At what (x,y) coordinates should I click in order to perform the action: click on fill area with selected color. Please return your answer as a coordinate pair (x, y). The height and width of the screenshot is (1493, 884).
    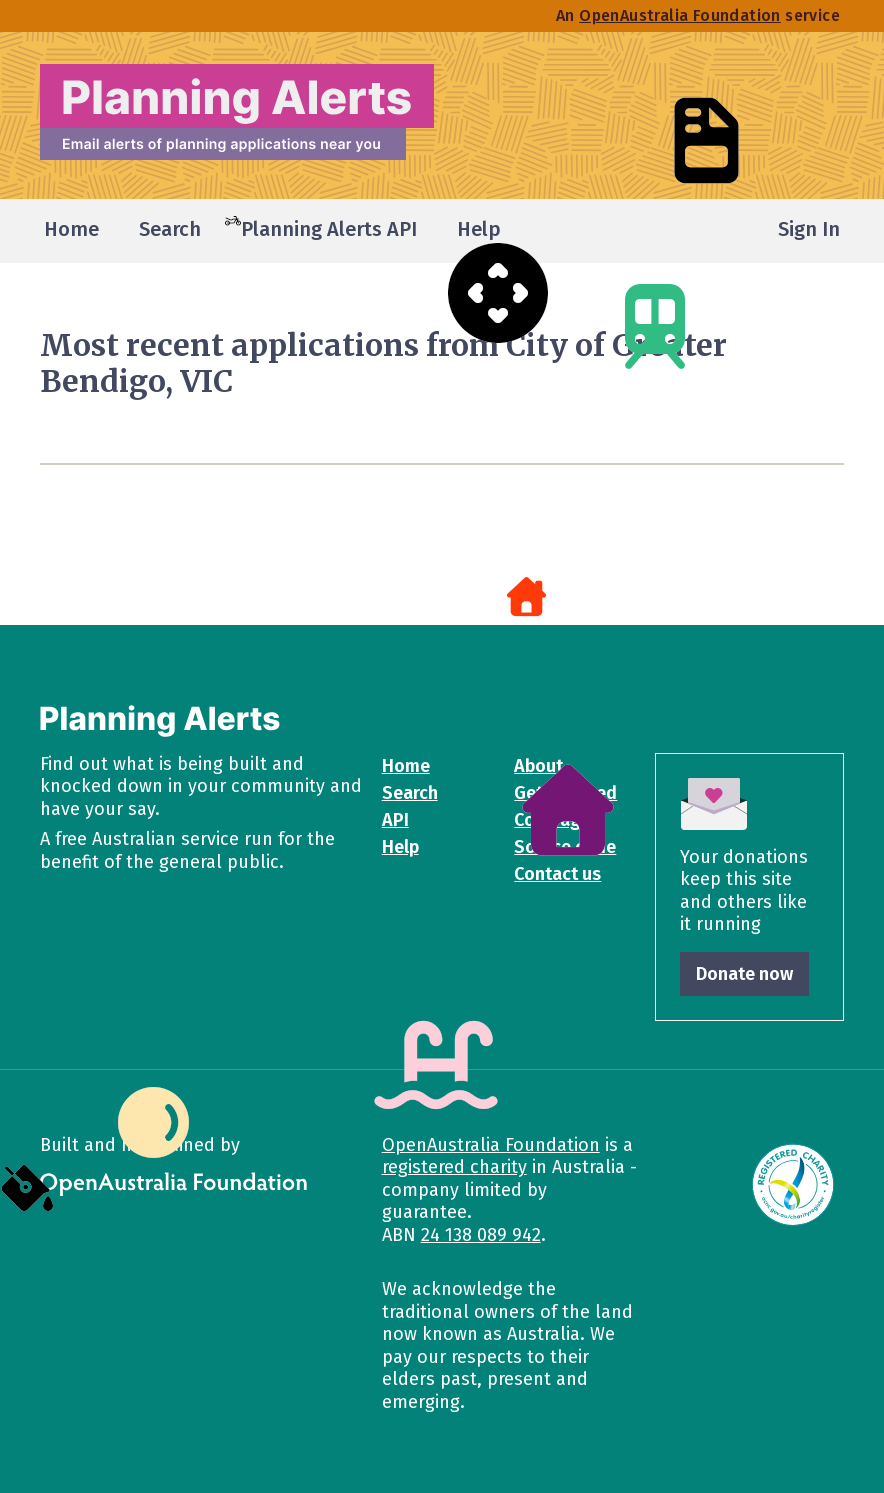
    Looking at the image, I should click on (26, 1189).